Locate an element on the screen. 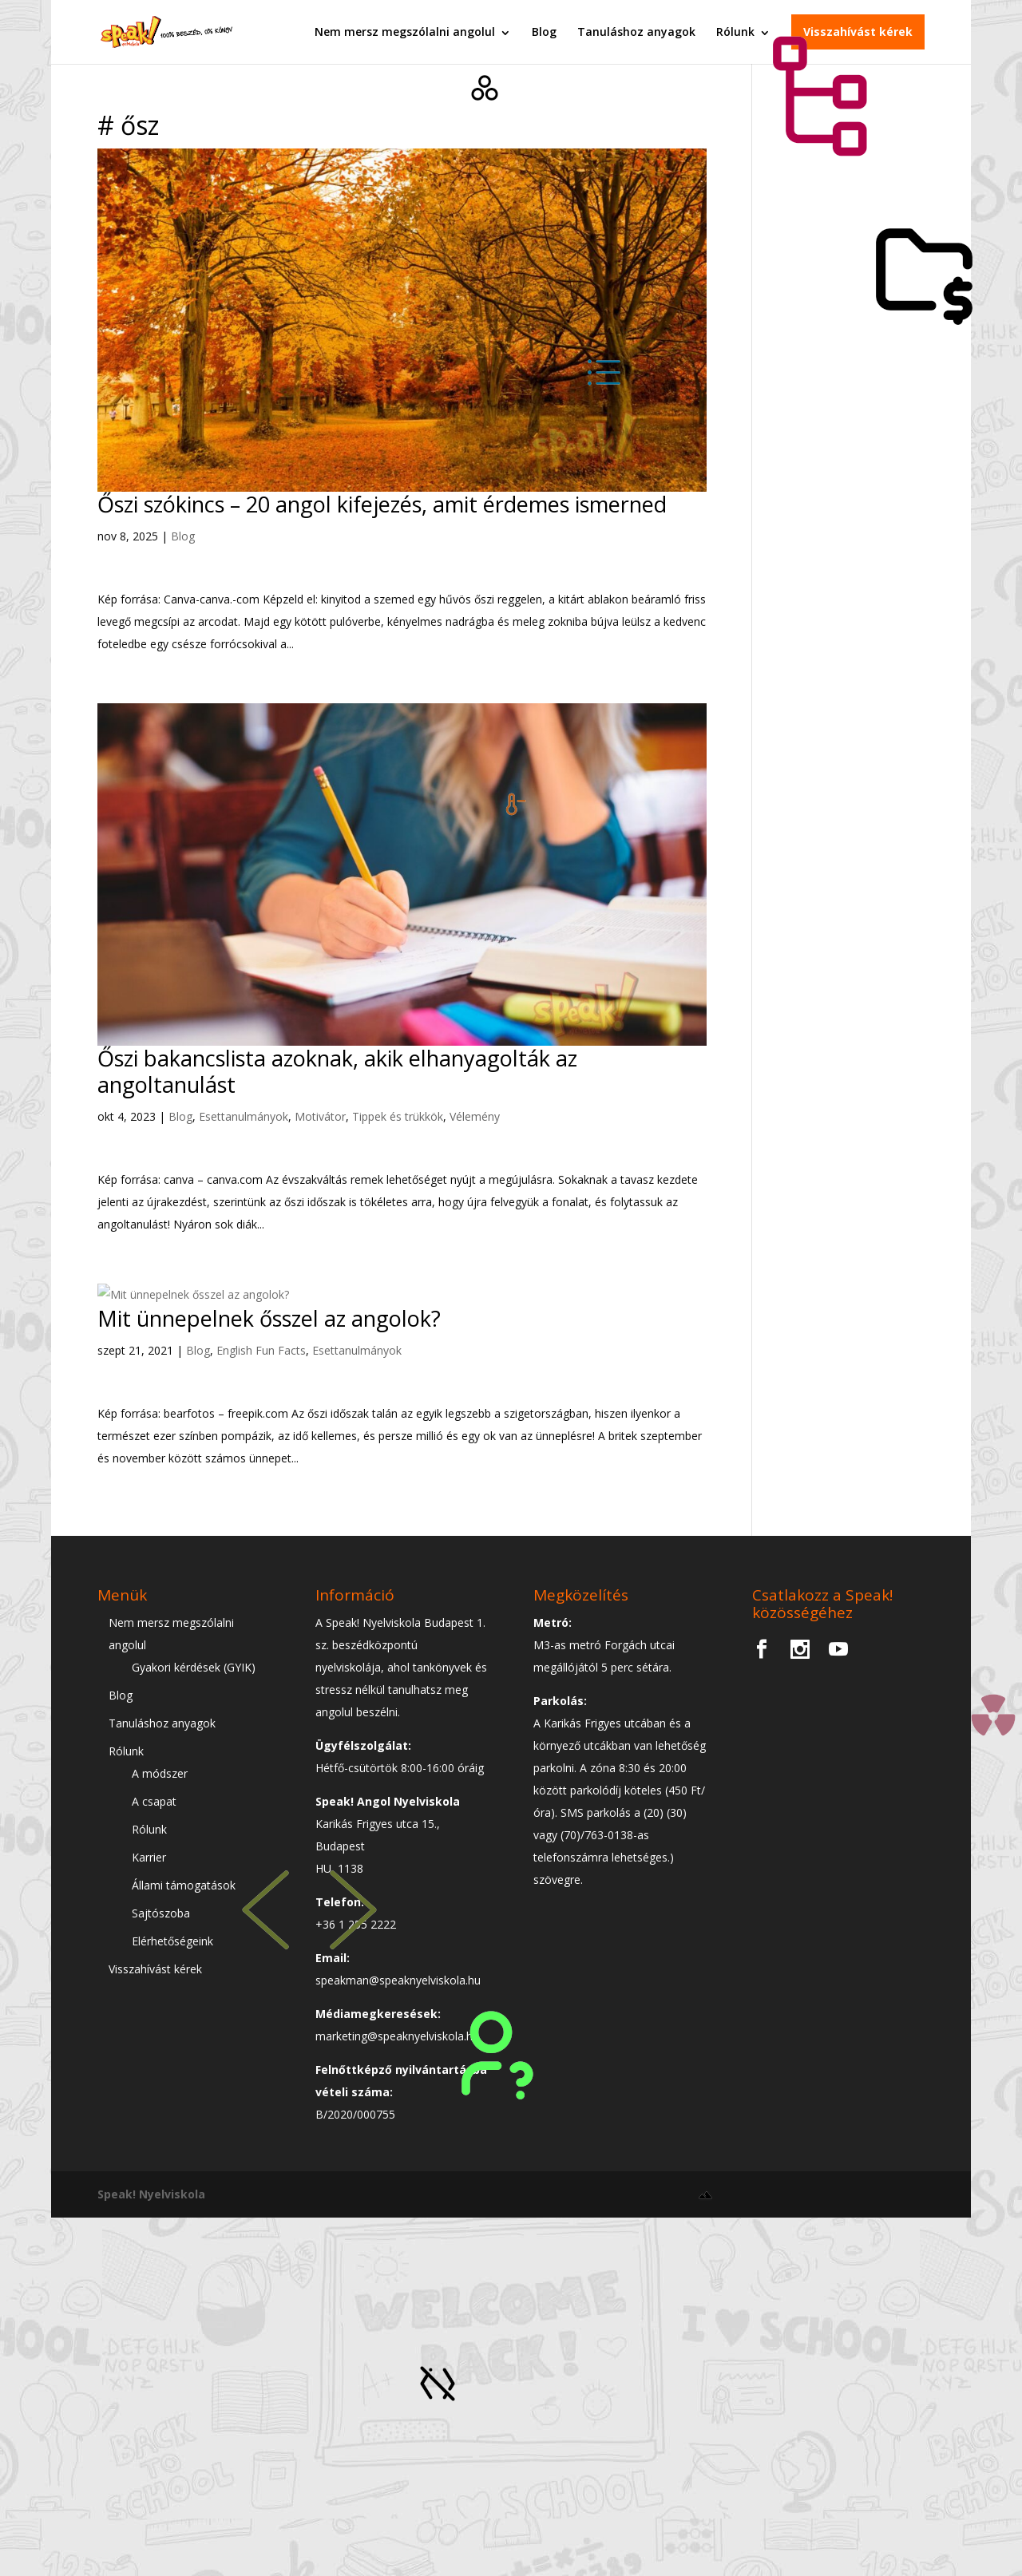 The image size is (1022, 2576). view items in a bulleted list format is located at coordinates (604, 372).